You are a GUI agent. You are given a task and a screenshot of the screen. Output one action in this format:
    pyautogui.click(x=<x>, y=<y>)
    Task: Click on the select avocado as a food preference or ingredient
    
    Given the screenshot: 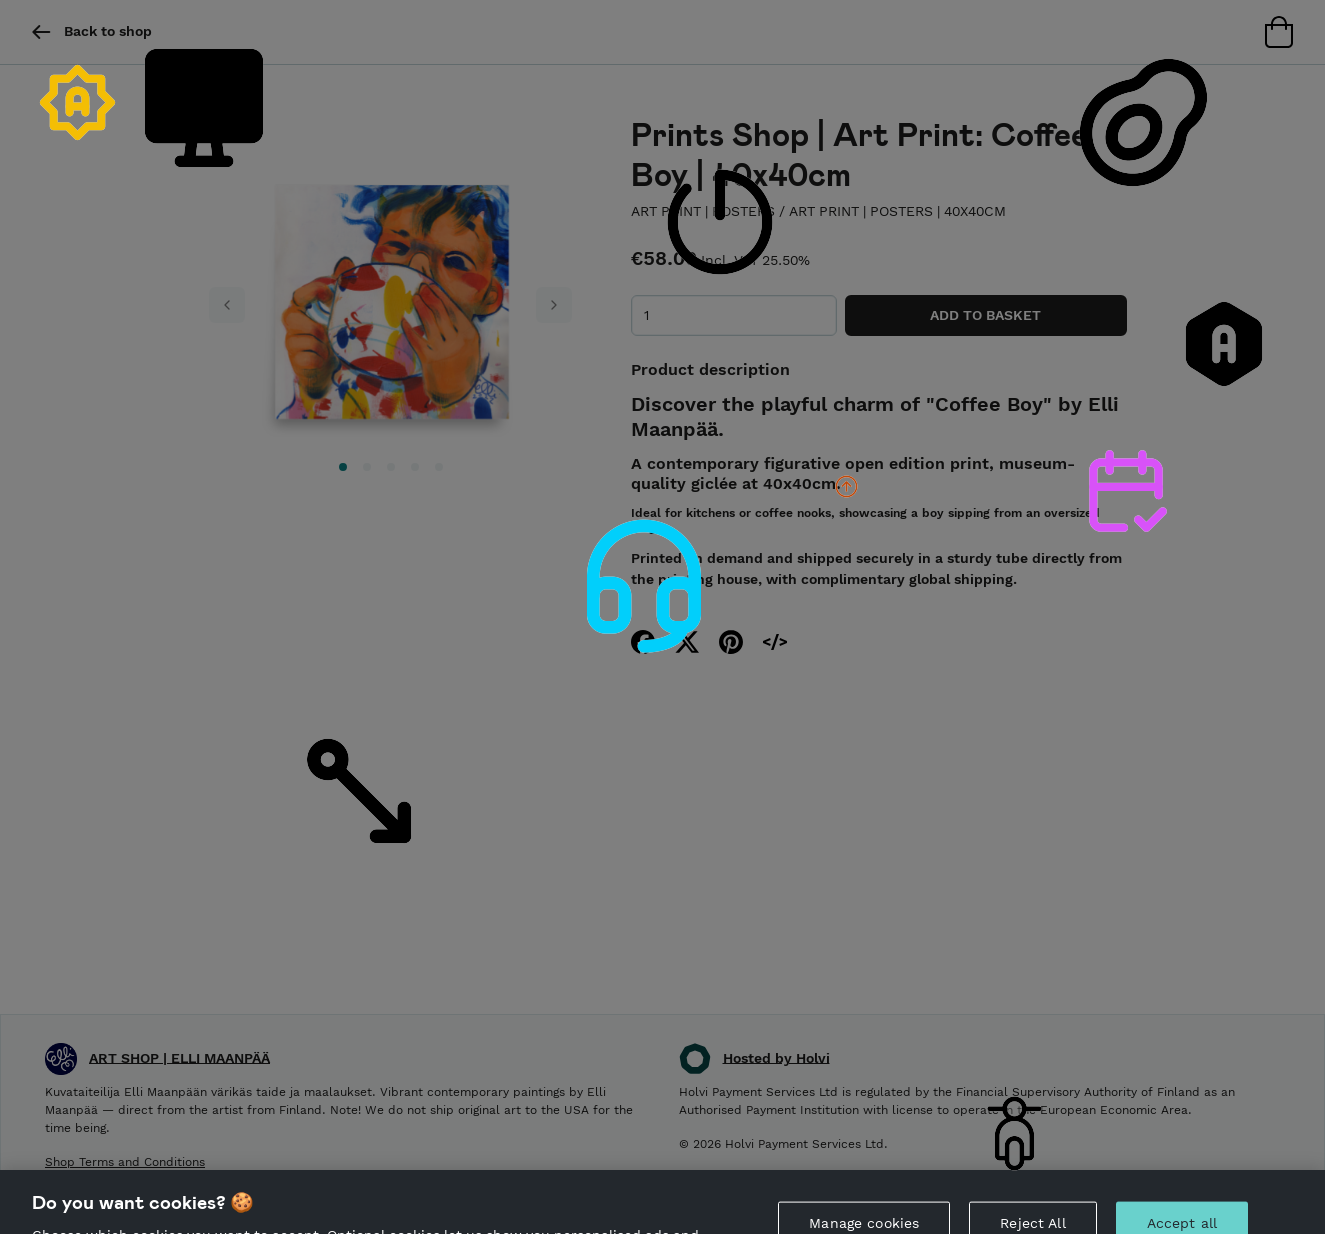 What is the action you would take?
    pyautogui.click(x=1143, y=122)
    